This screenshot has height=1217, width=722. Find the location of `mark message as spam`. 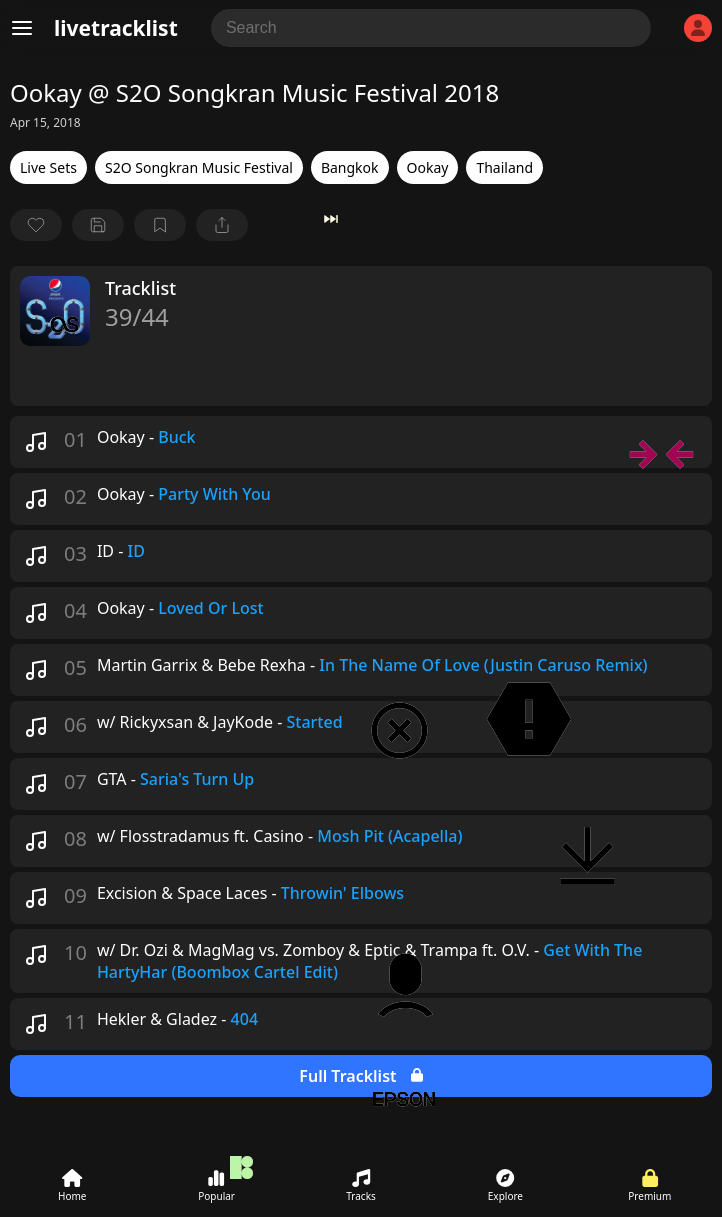

mark message as spam is located at coordinates (529, 719).